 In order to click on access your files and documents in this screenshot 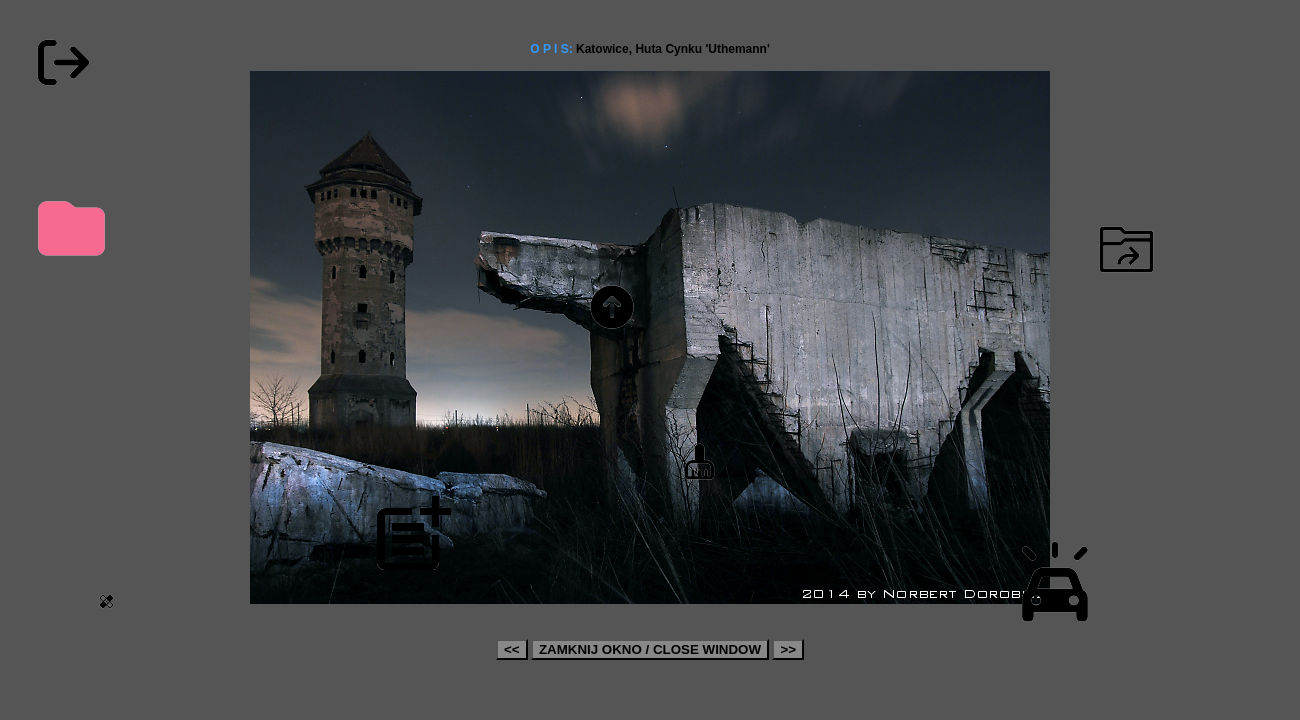, I will do `click(71, 230)`.